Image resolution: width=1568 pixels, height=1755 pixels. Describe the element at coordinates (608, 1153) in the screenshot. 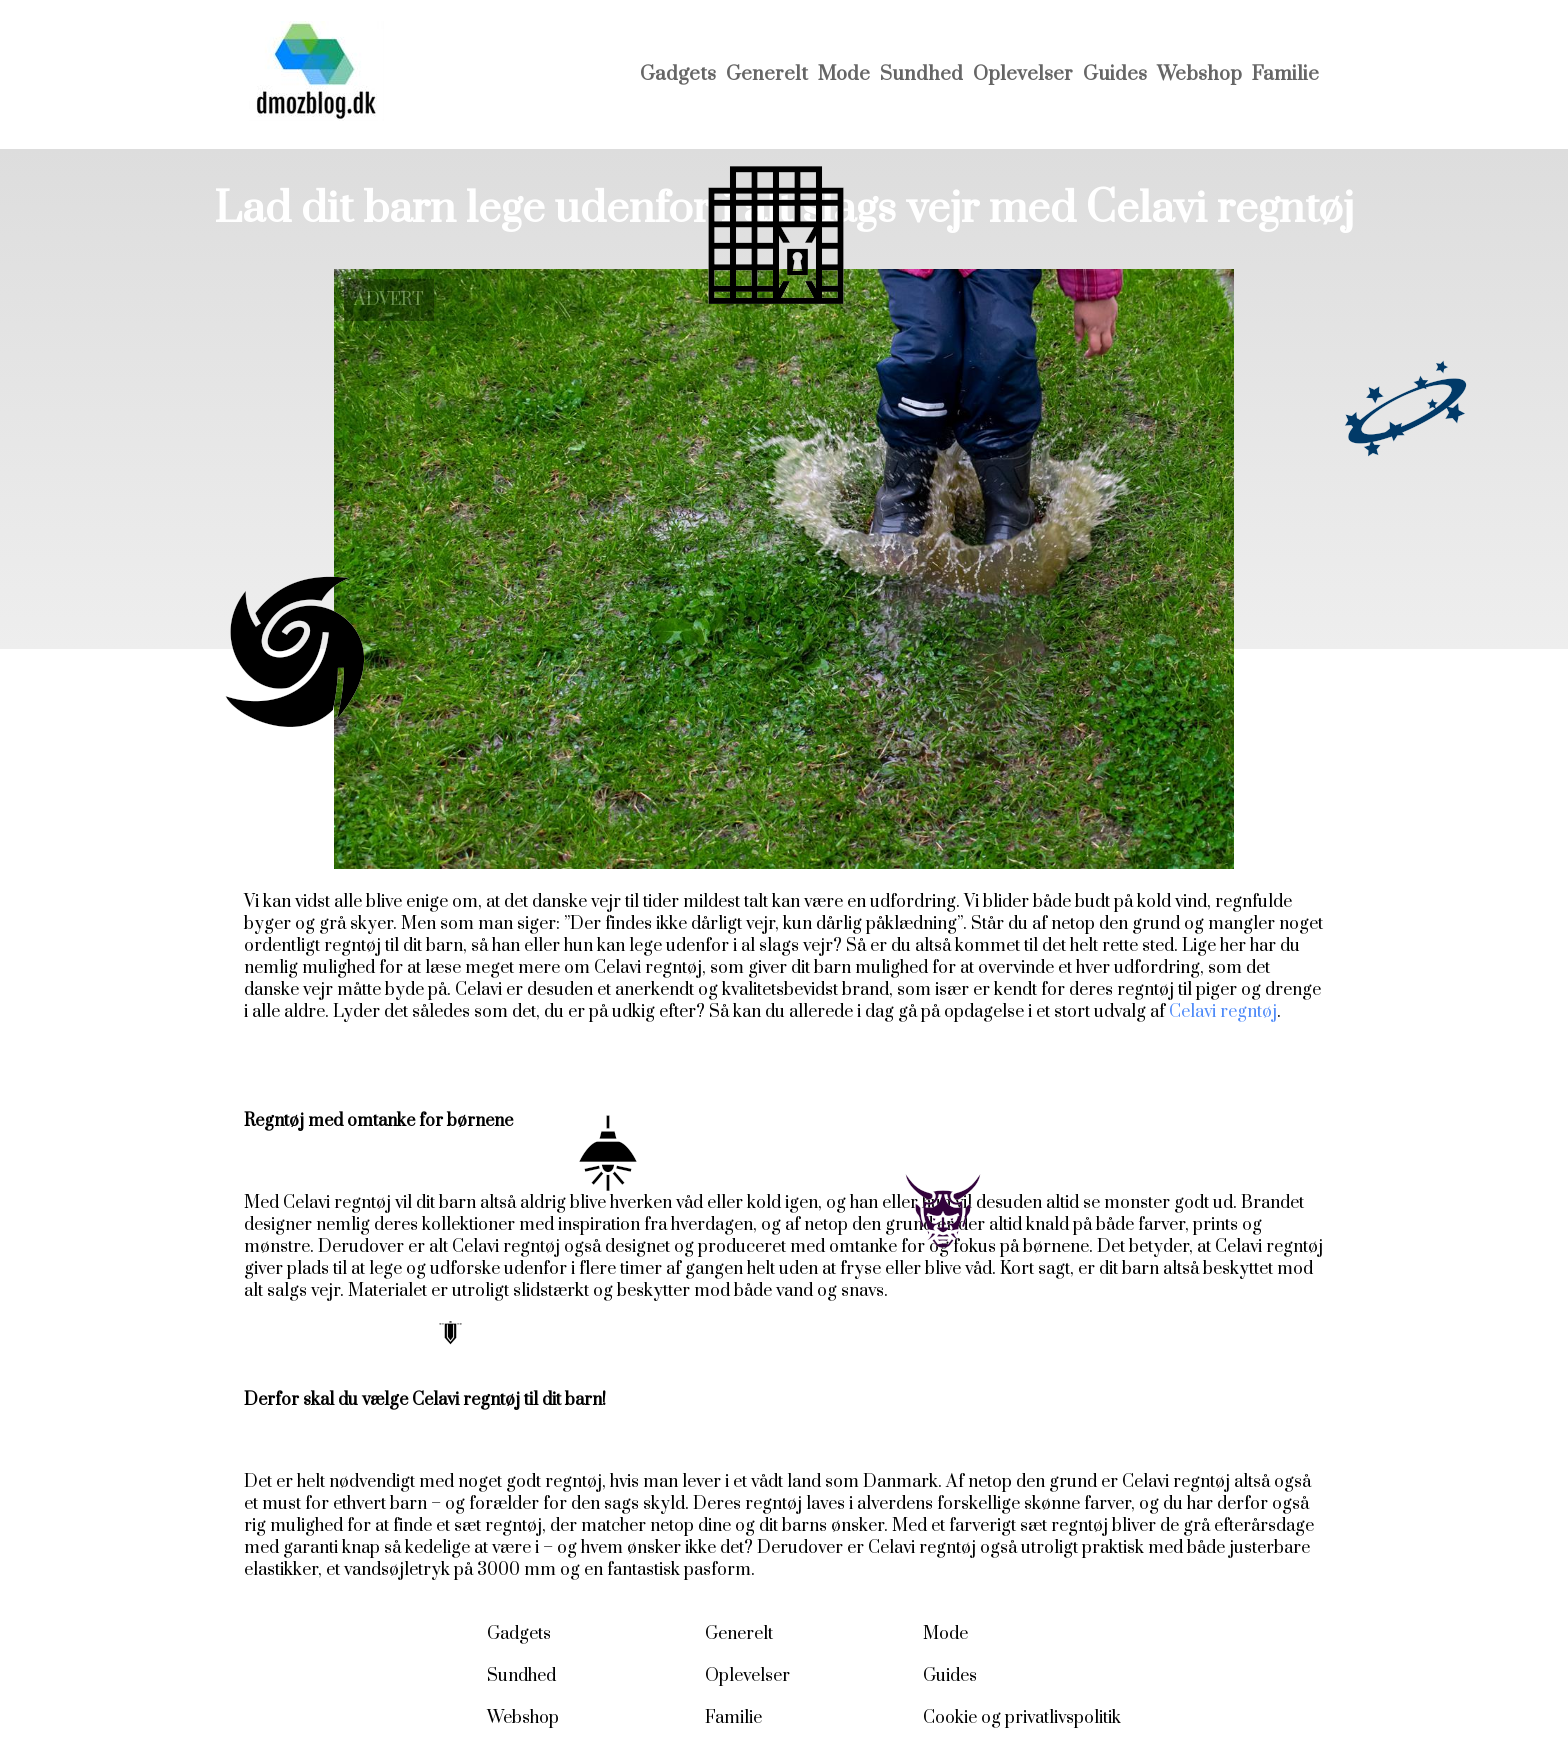

I see `toggle ceiling light on/off` at that location.